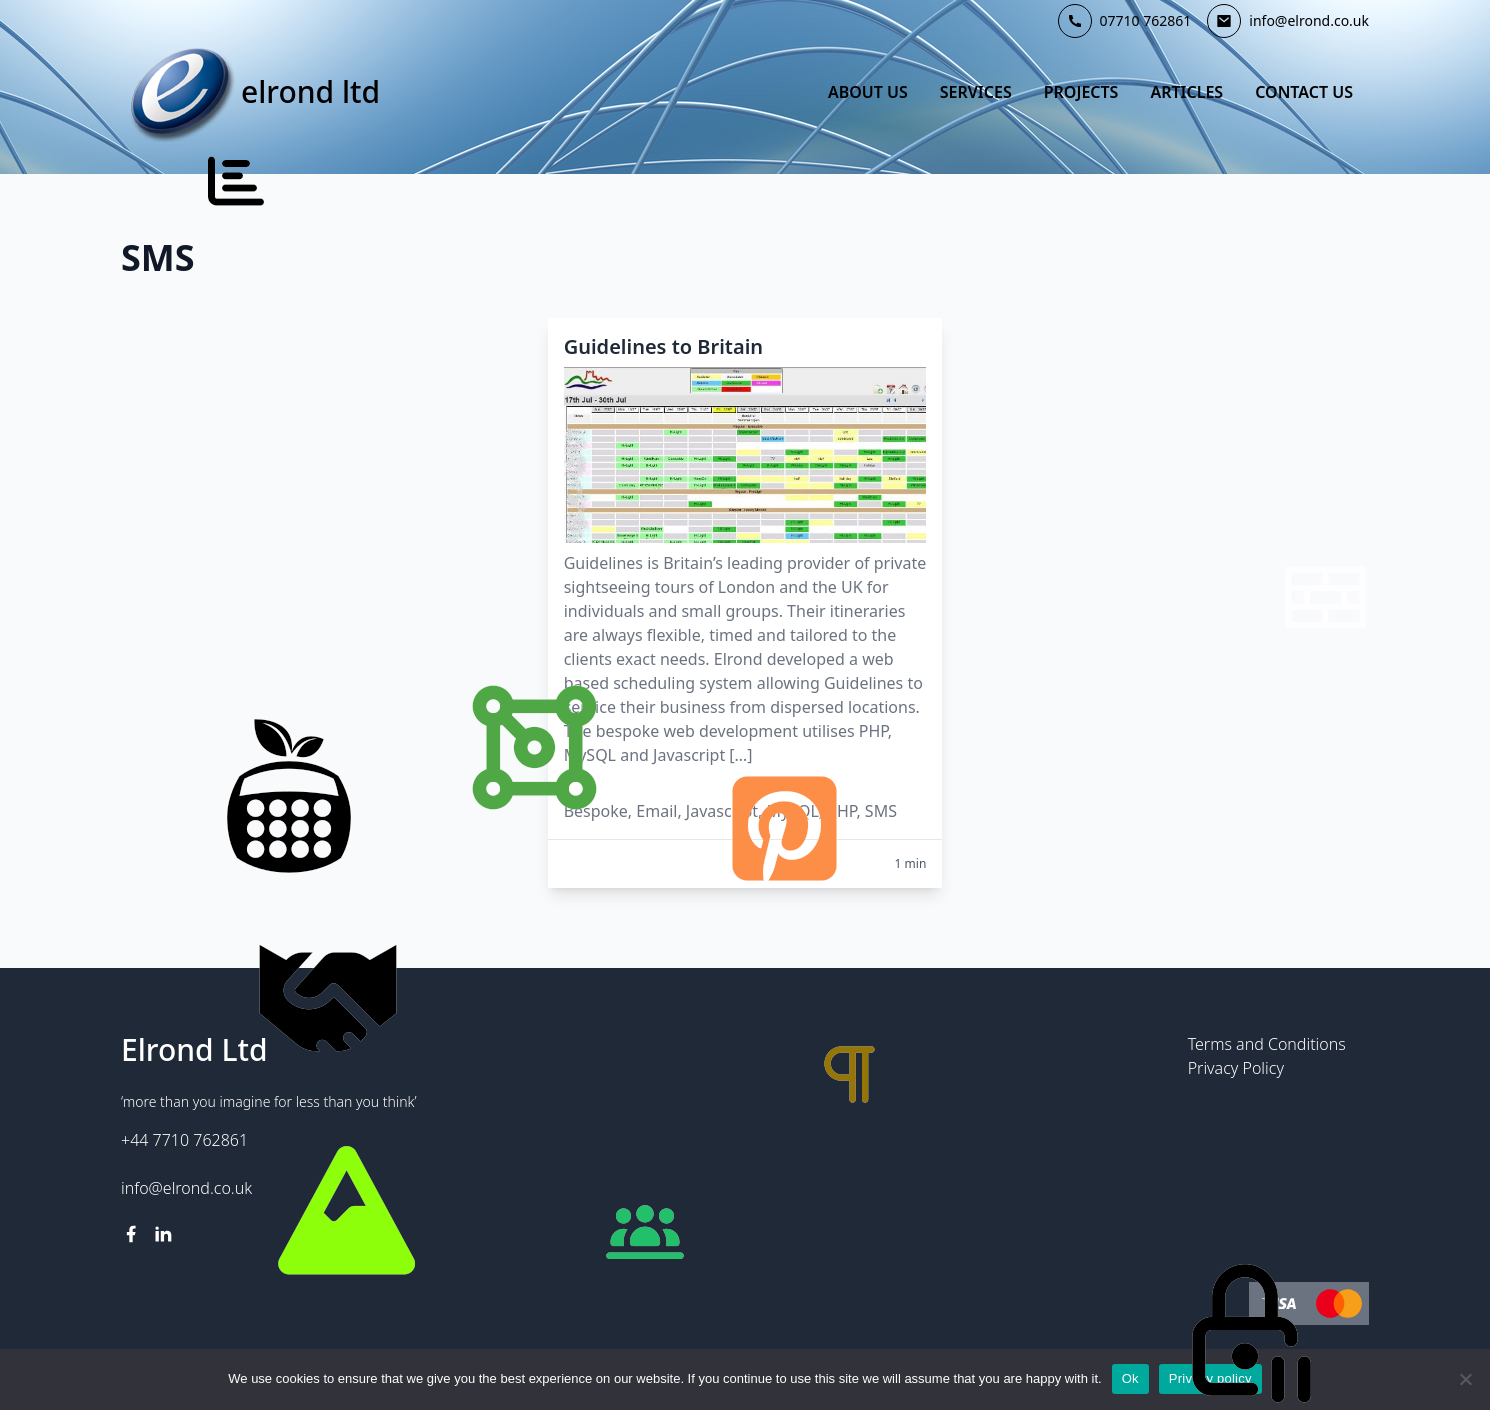 The width and height of the screenshot is (1490, 1410). What do you see at coordinates (1245, 1330) in the screenshot?
I see `pause secure session or locked process` at bounding box center [1245, 1330].